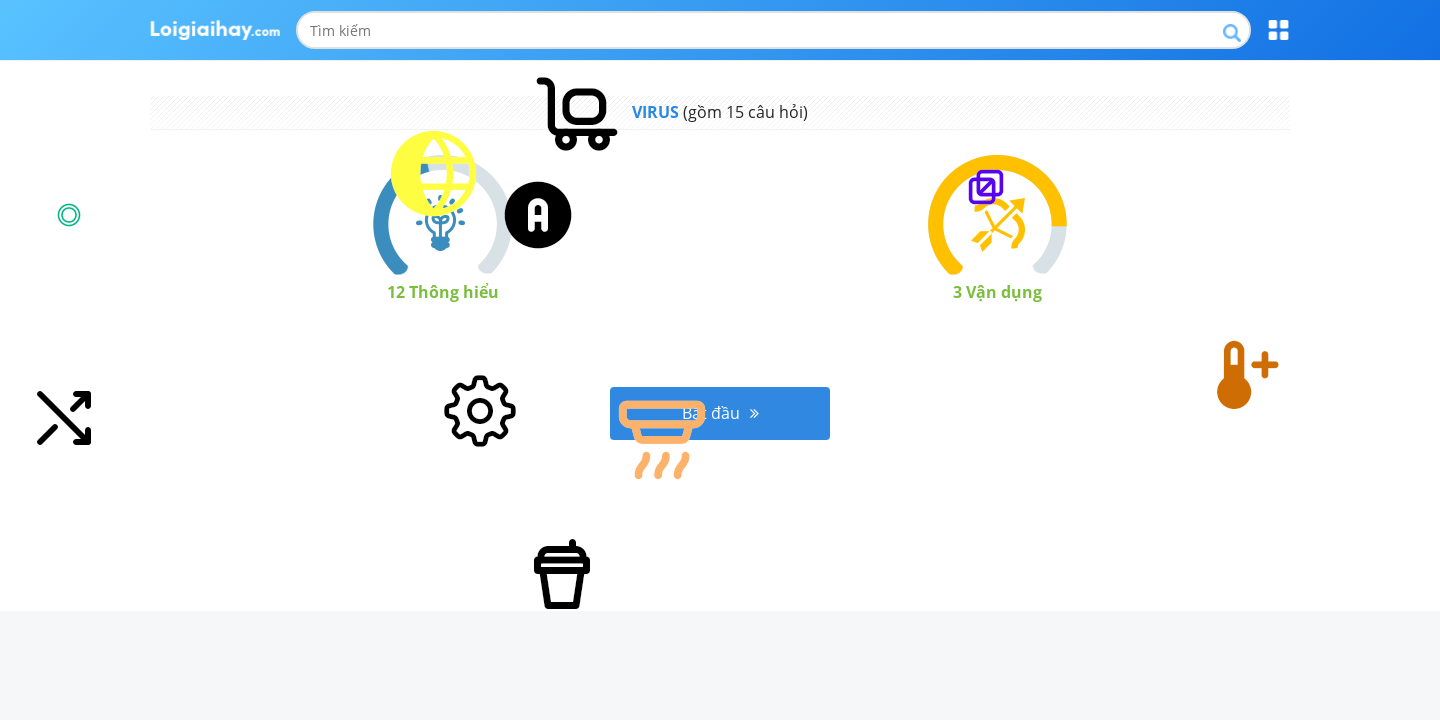  Describe the element at coordinates (577, 114) in the screenshot. I see `view shipping or delivery status` at that location.